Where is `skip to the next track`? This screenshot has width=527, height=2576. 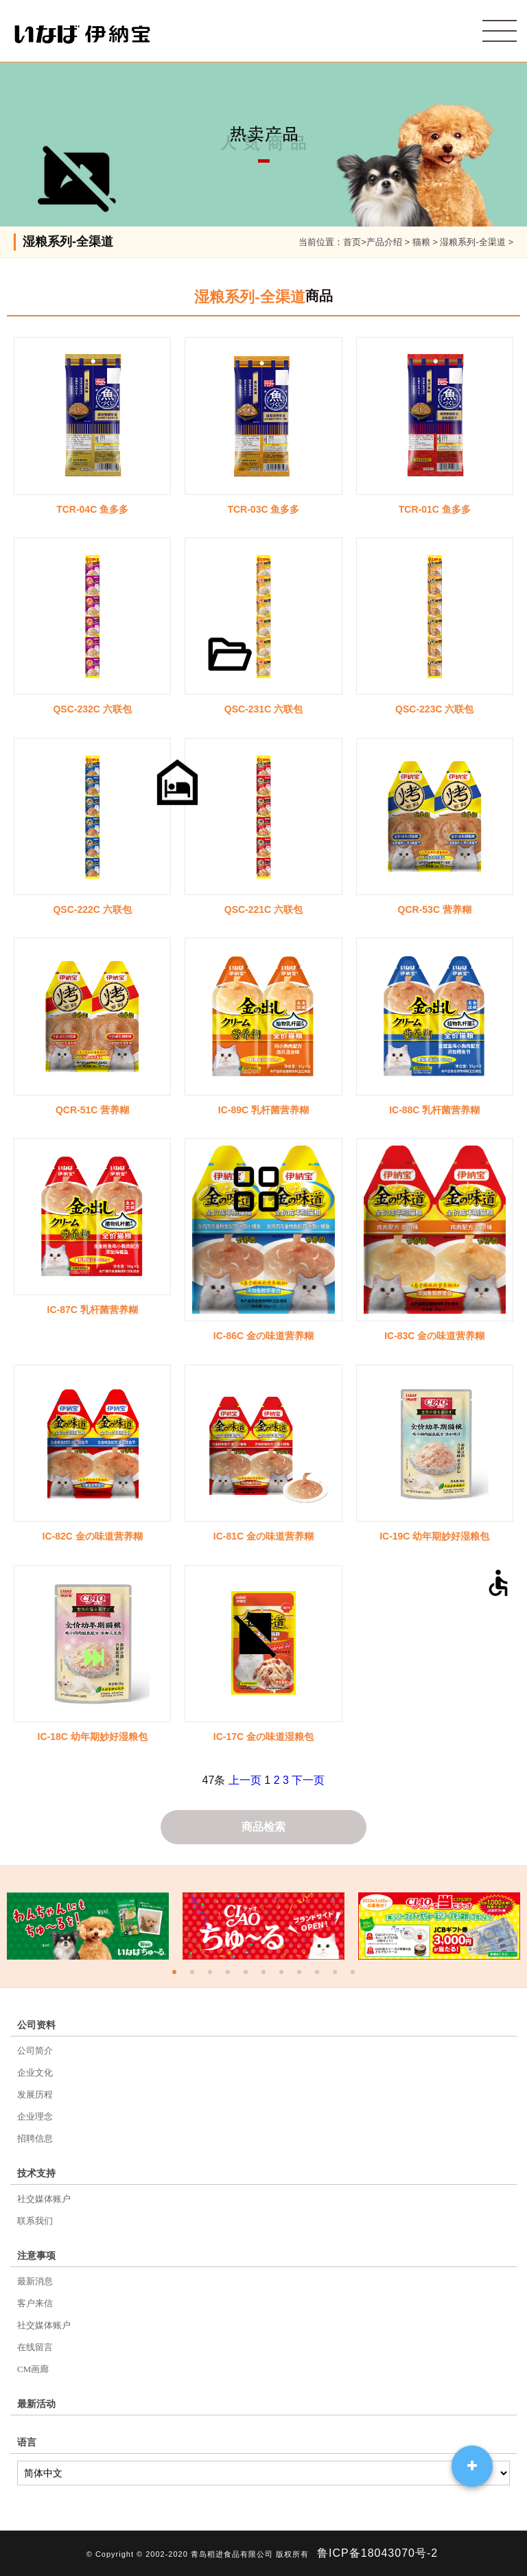 skip to the next track is located at coordinates (94, 1658).